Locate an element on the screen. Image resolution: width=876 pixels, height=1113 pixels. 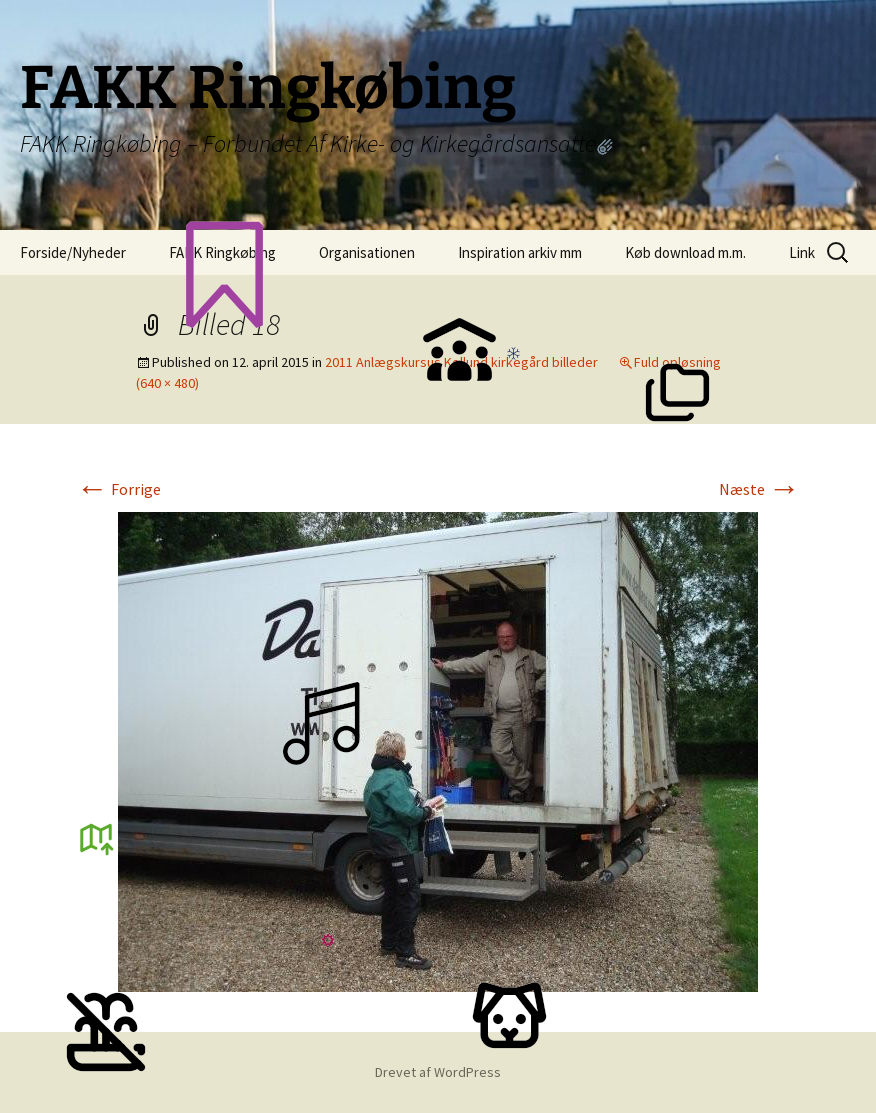
upload or share your current map location is located at coordinates (96, 838).